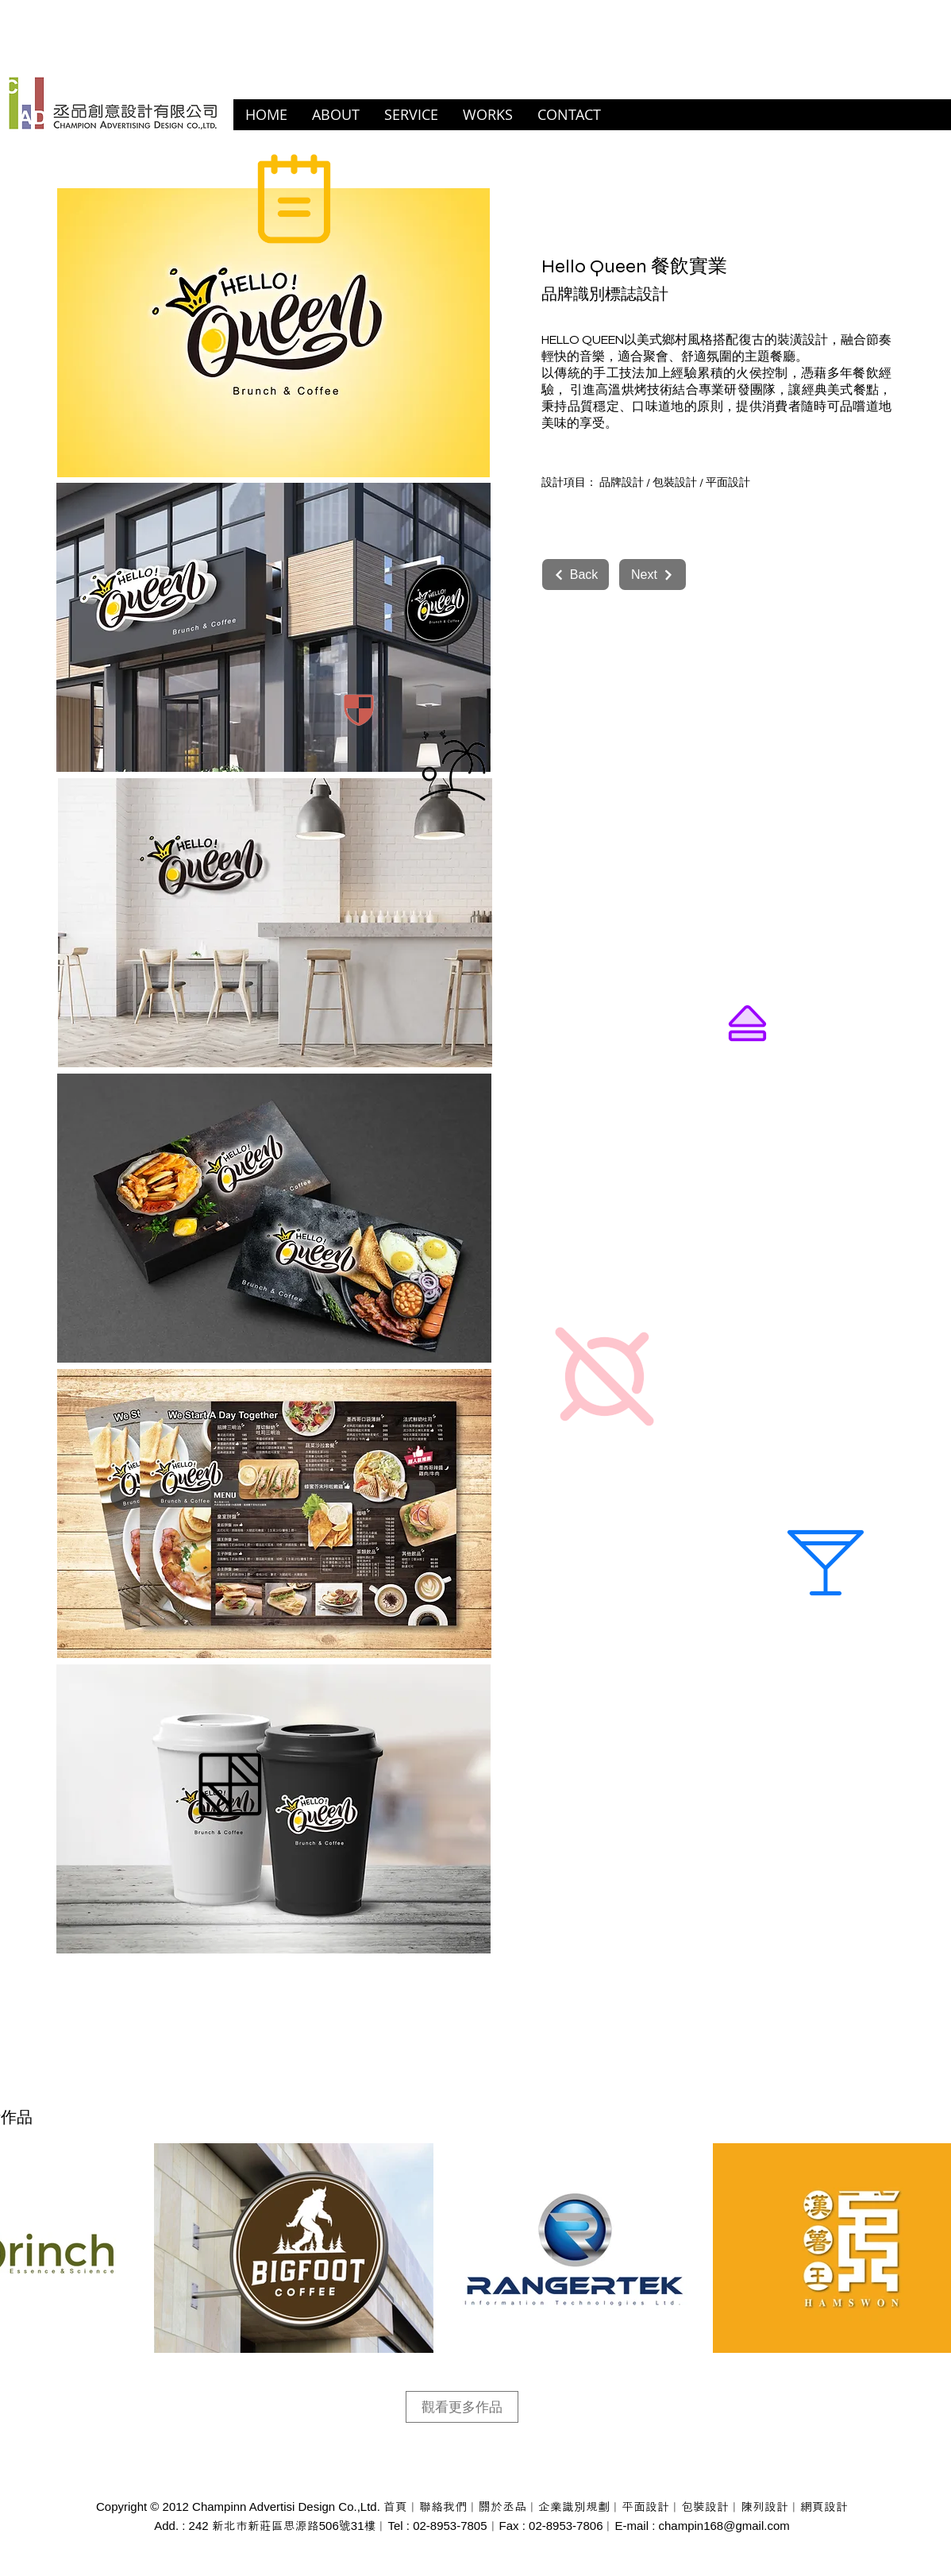 Image resolution: width=951 pixels, height=2576 pixels. I want to click on vacation or travel mode, so click(452, 770).